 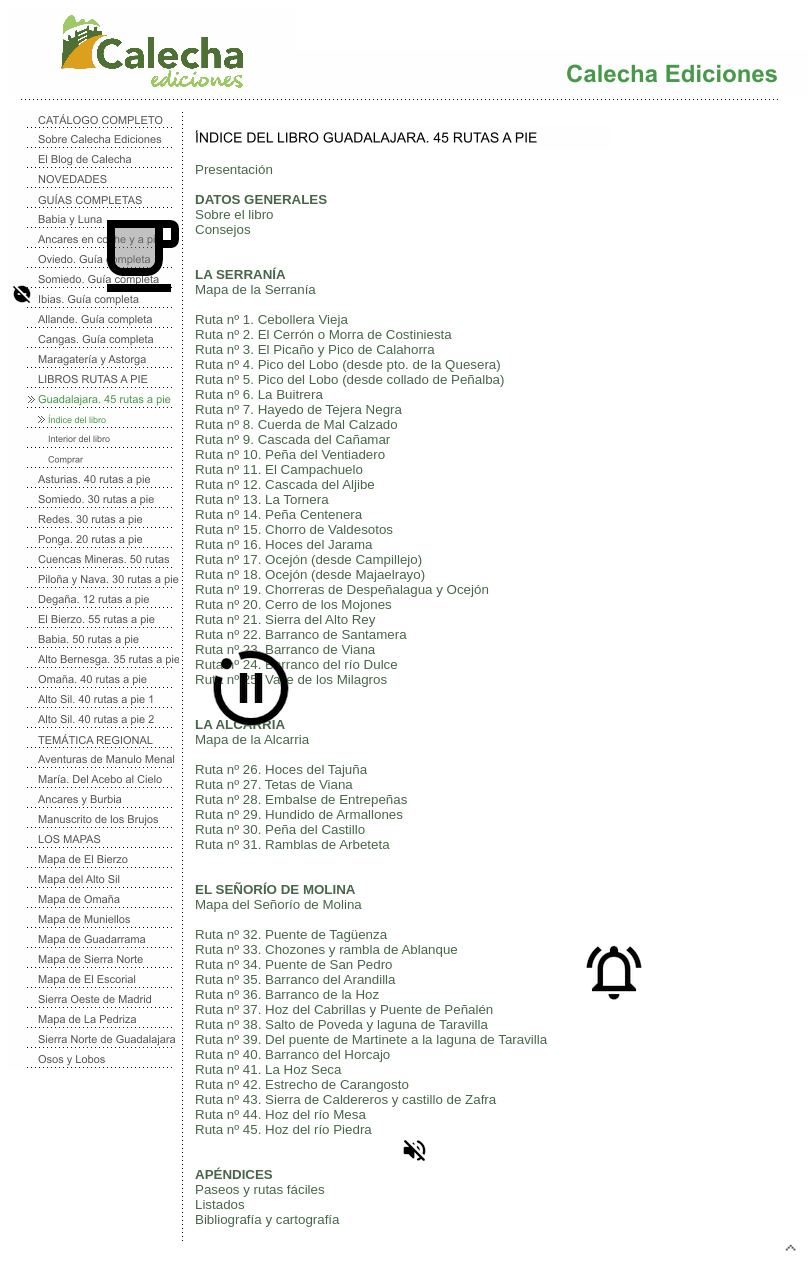 I want to click on motion photo playback is paused, so click(x=251, y=688).